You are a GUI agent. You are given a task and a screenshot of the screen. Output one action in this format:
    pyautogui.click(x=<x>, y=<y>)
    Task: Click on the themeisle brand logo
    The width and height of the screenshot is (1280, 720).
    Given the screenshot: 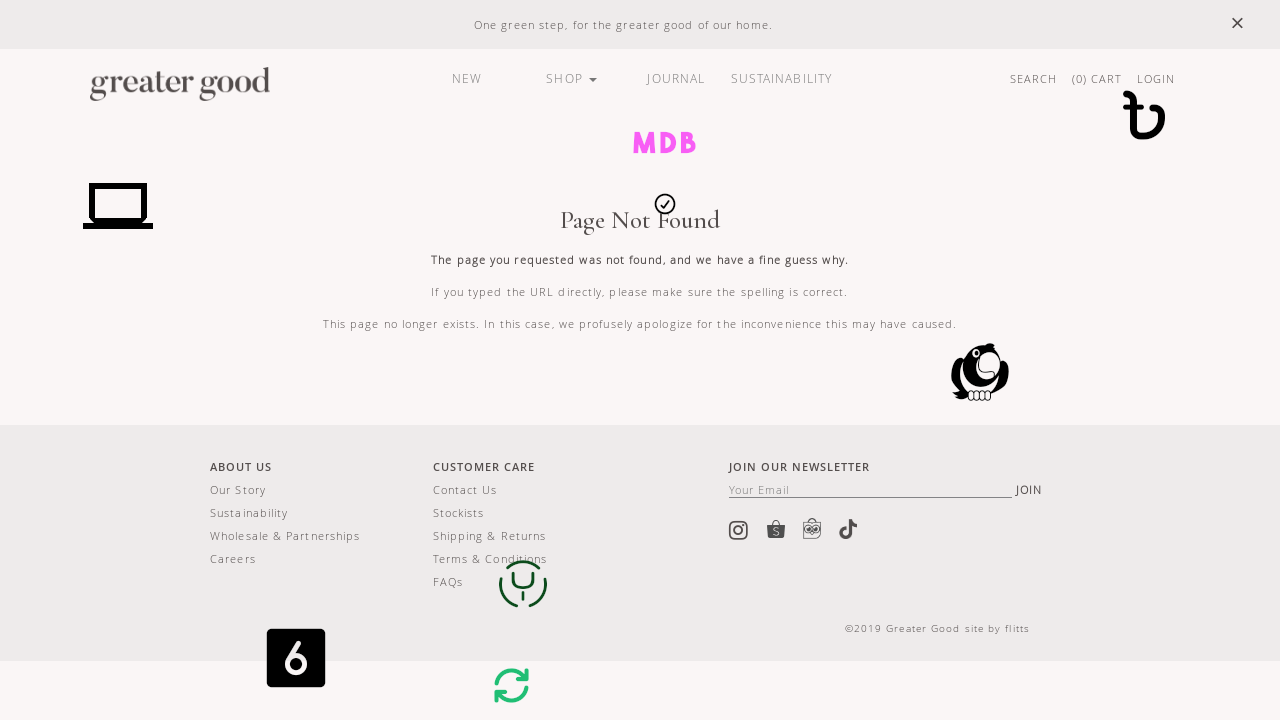 What is the action you would take?
    pyautogui.click(x=980, y=372)
    